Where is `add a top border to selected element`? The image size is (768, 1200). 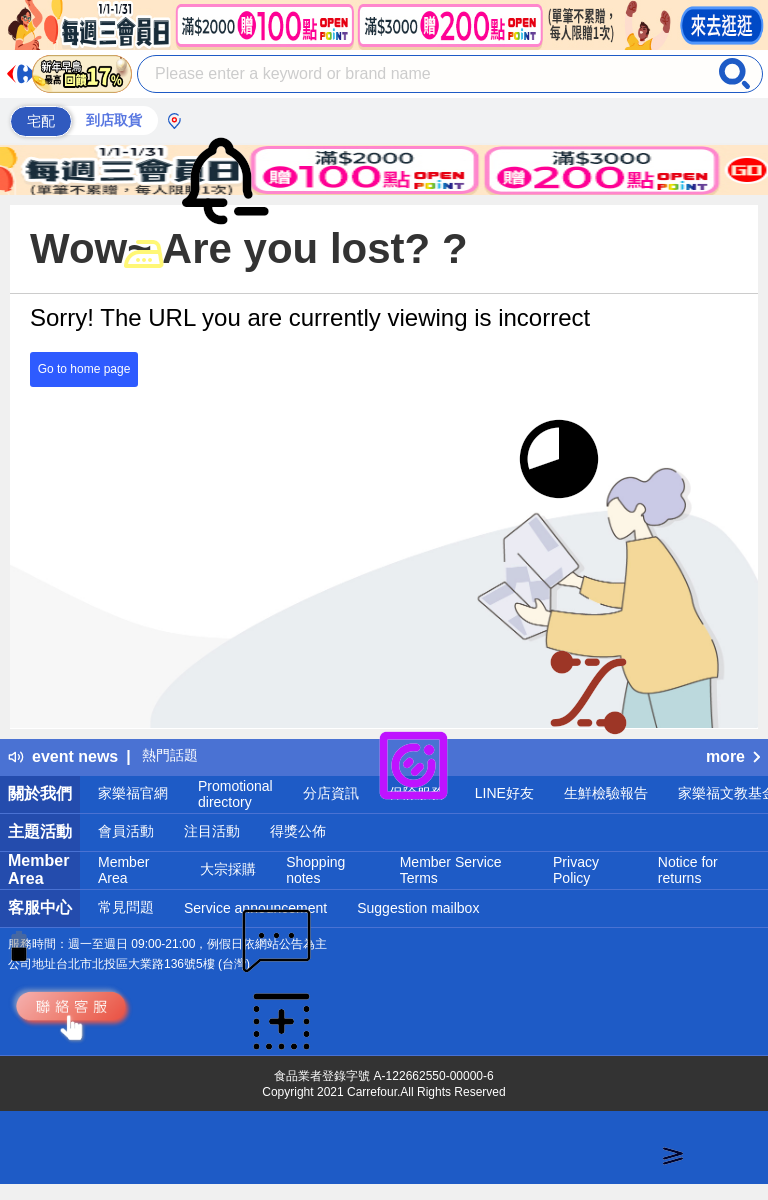
add a top border to selected element is located at coordinates (281, 1021).